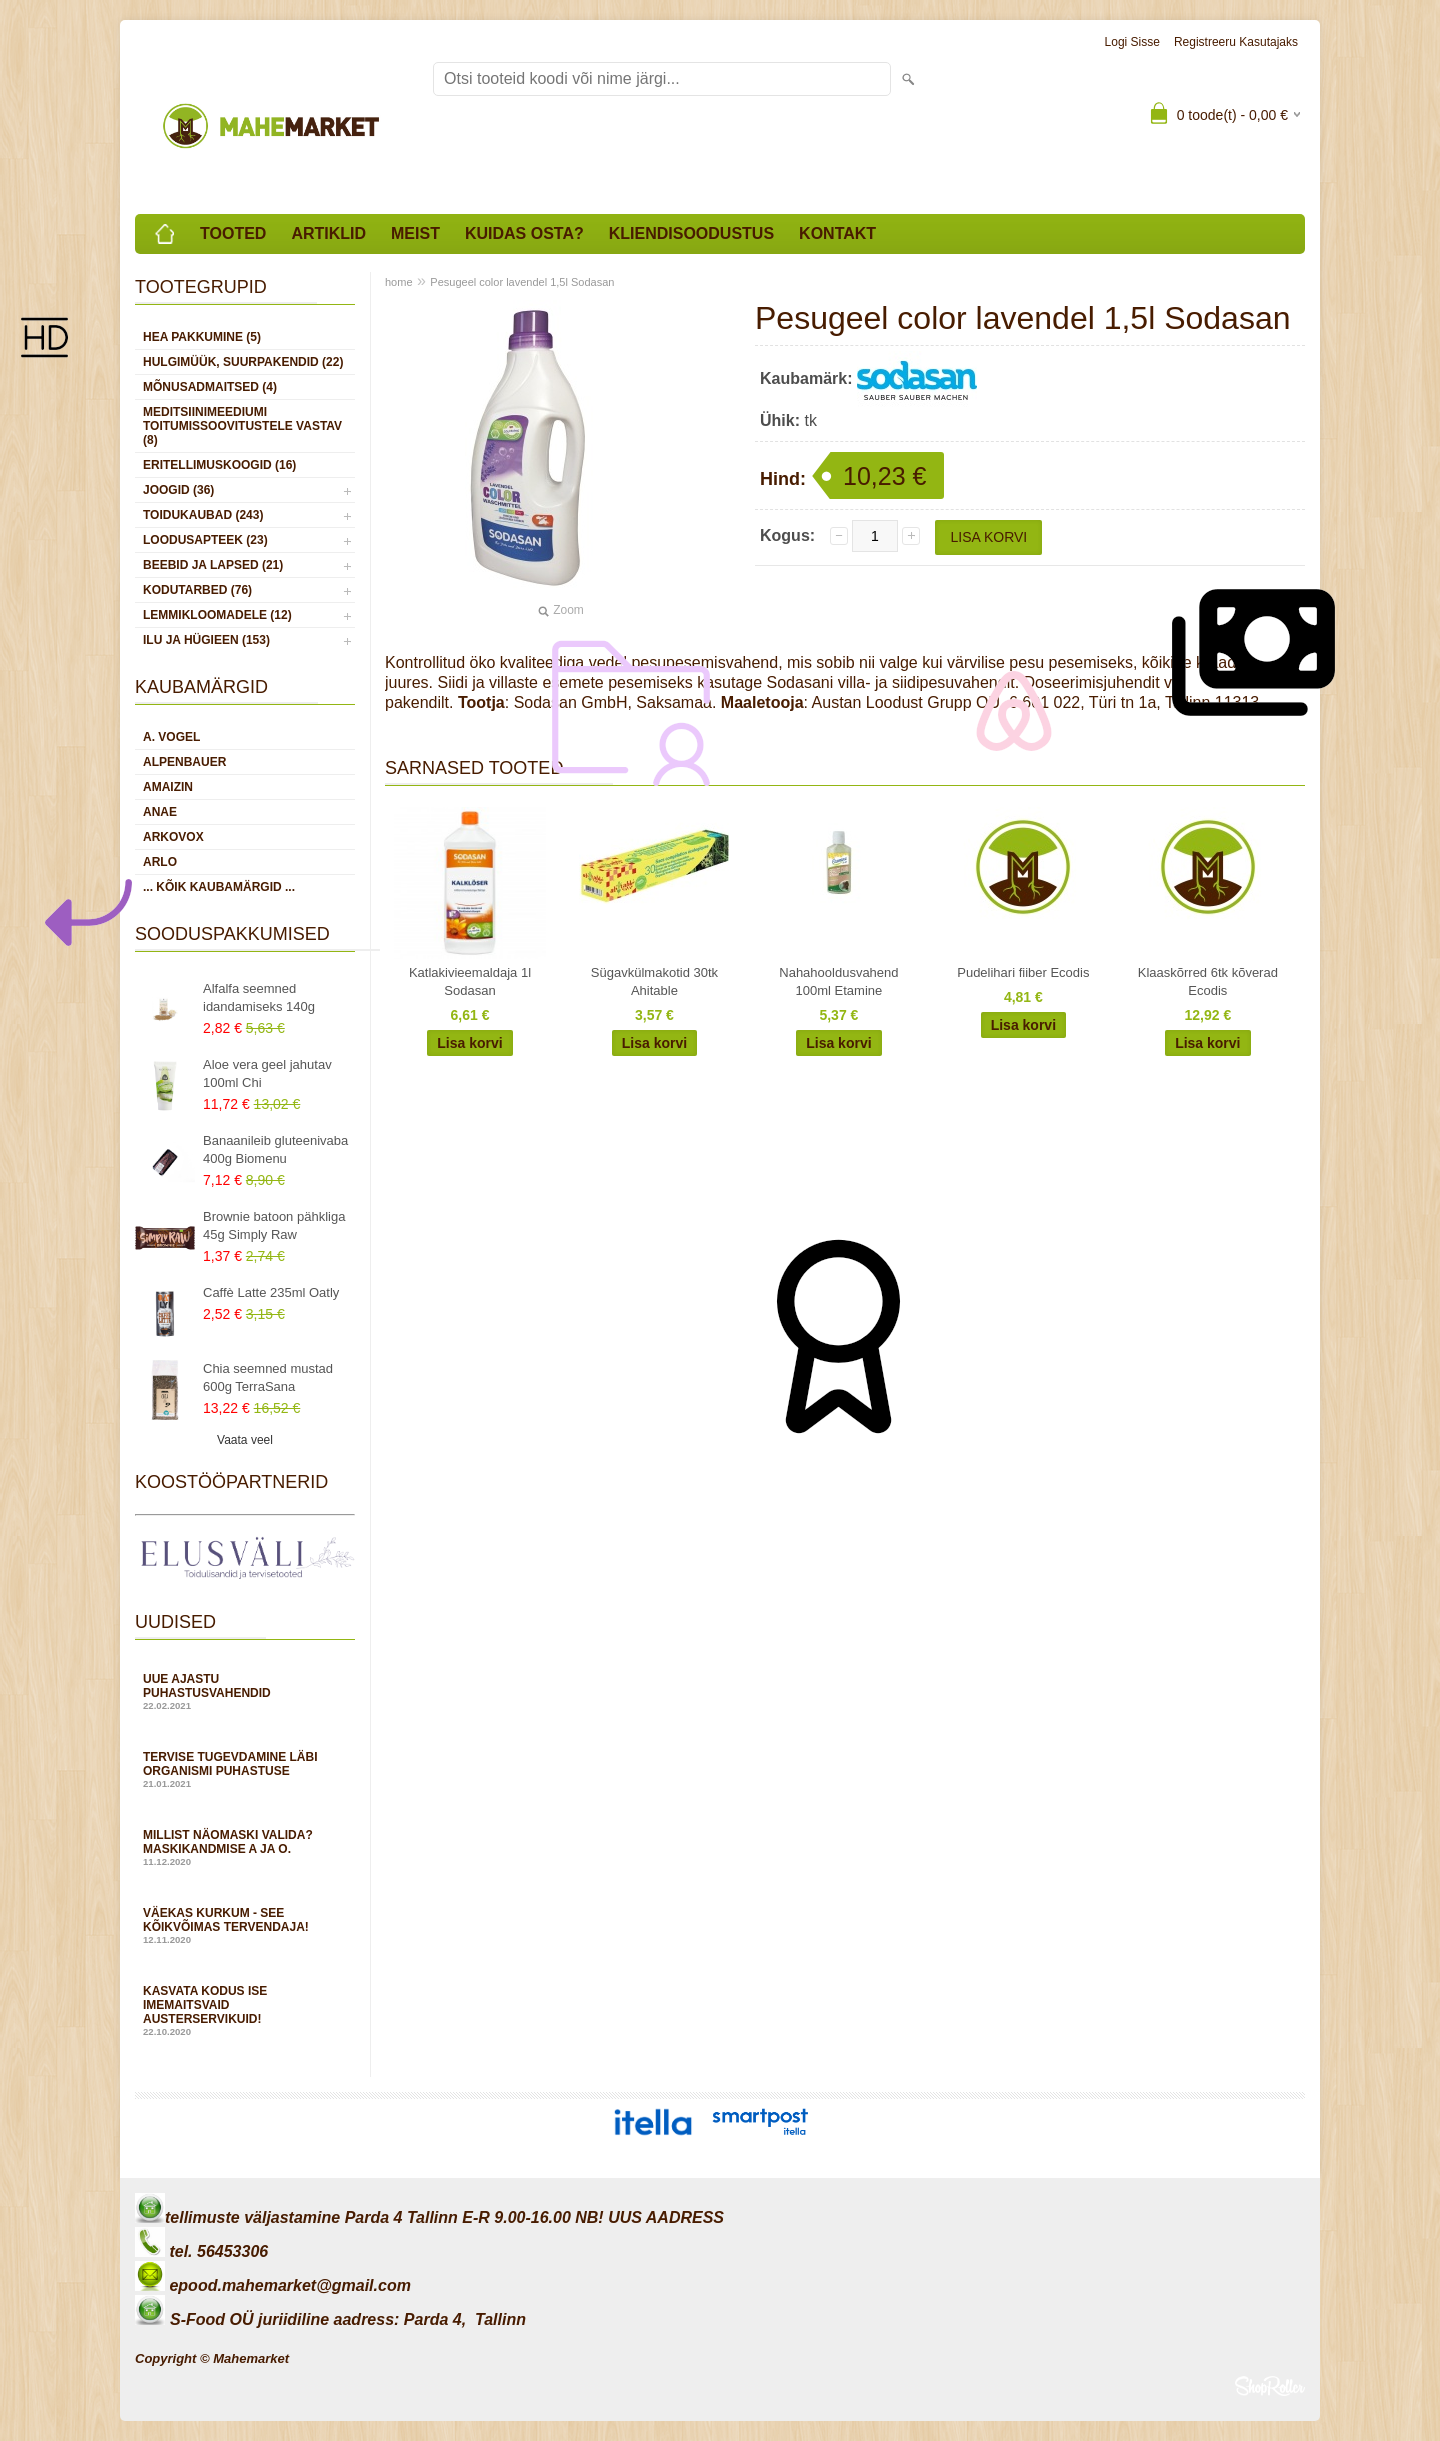 The width and height of the screenshot is (1440, 2441). I want to click on view payment or billing information, so click(1253, 652).